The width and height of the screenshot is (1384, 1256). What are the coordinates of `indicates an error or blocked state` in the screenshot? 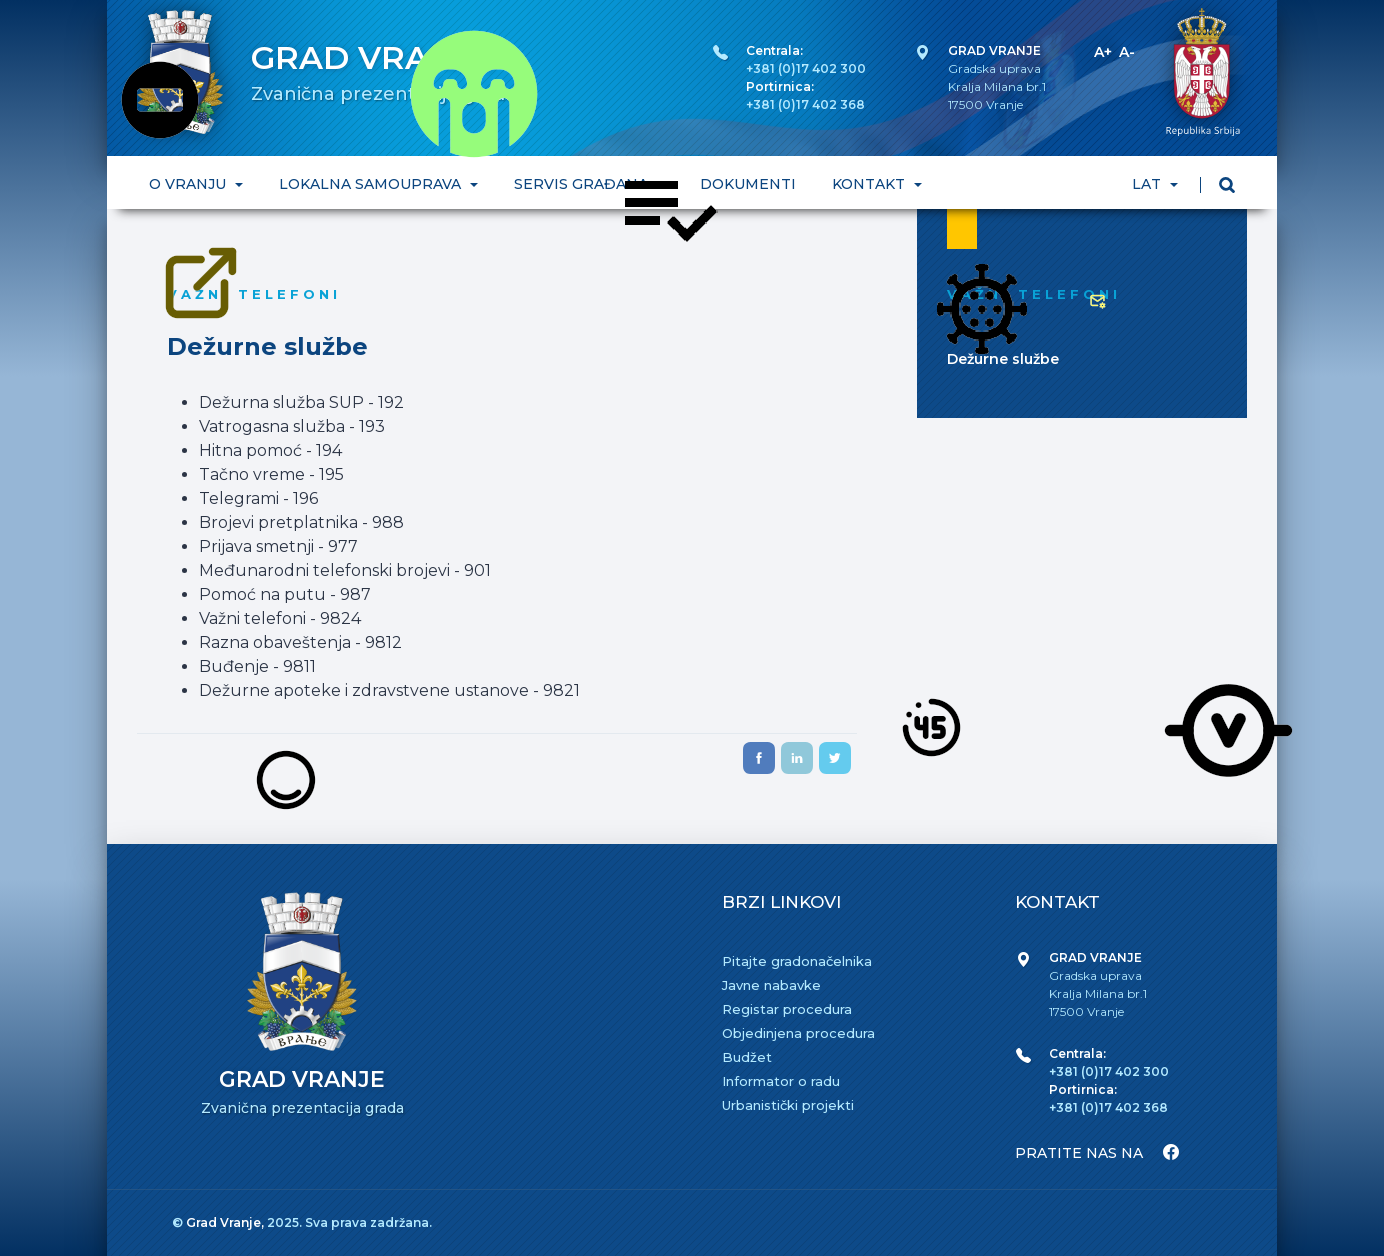 It's located at (160, 100).